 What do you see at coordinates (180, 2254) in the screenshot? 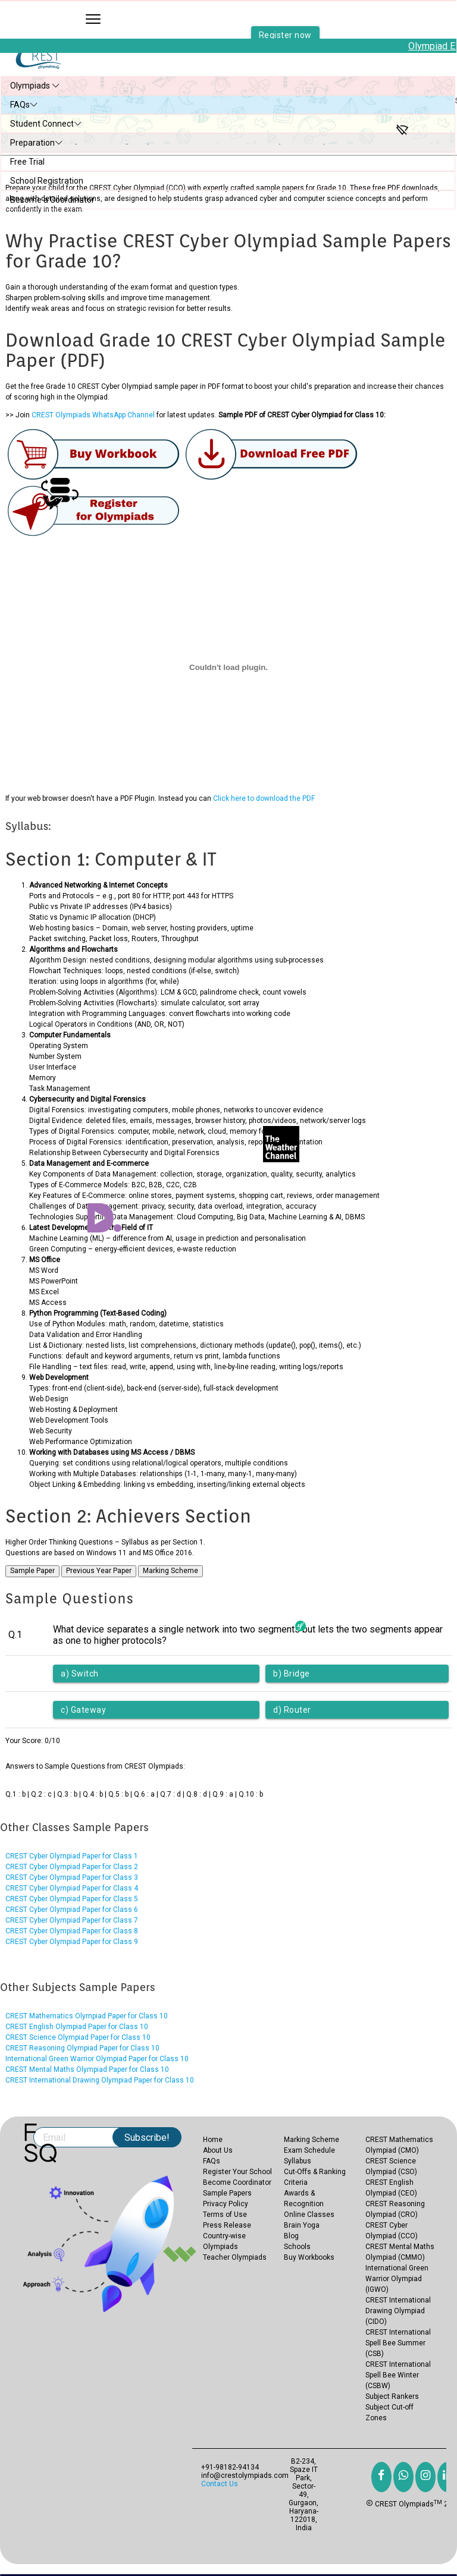
I see `wondershare brand logo` at bounding box center [180, 2254].